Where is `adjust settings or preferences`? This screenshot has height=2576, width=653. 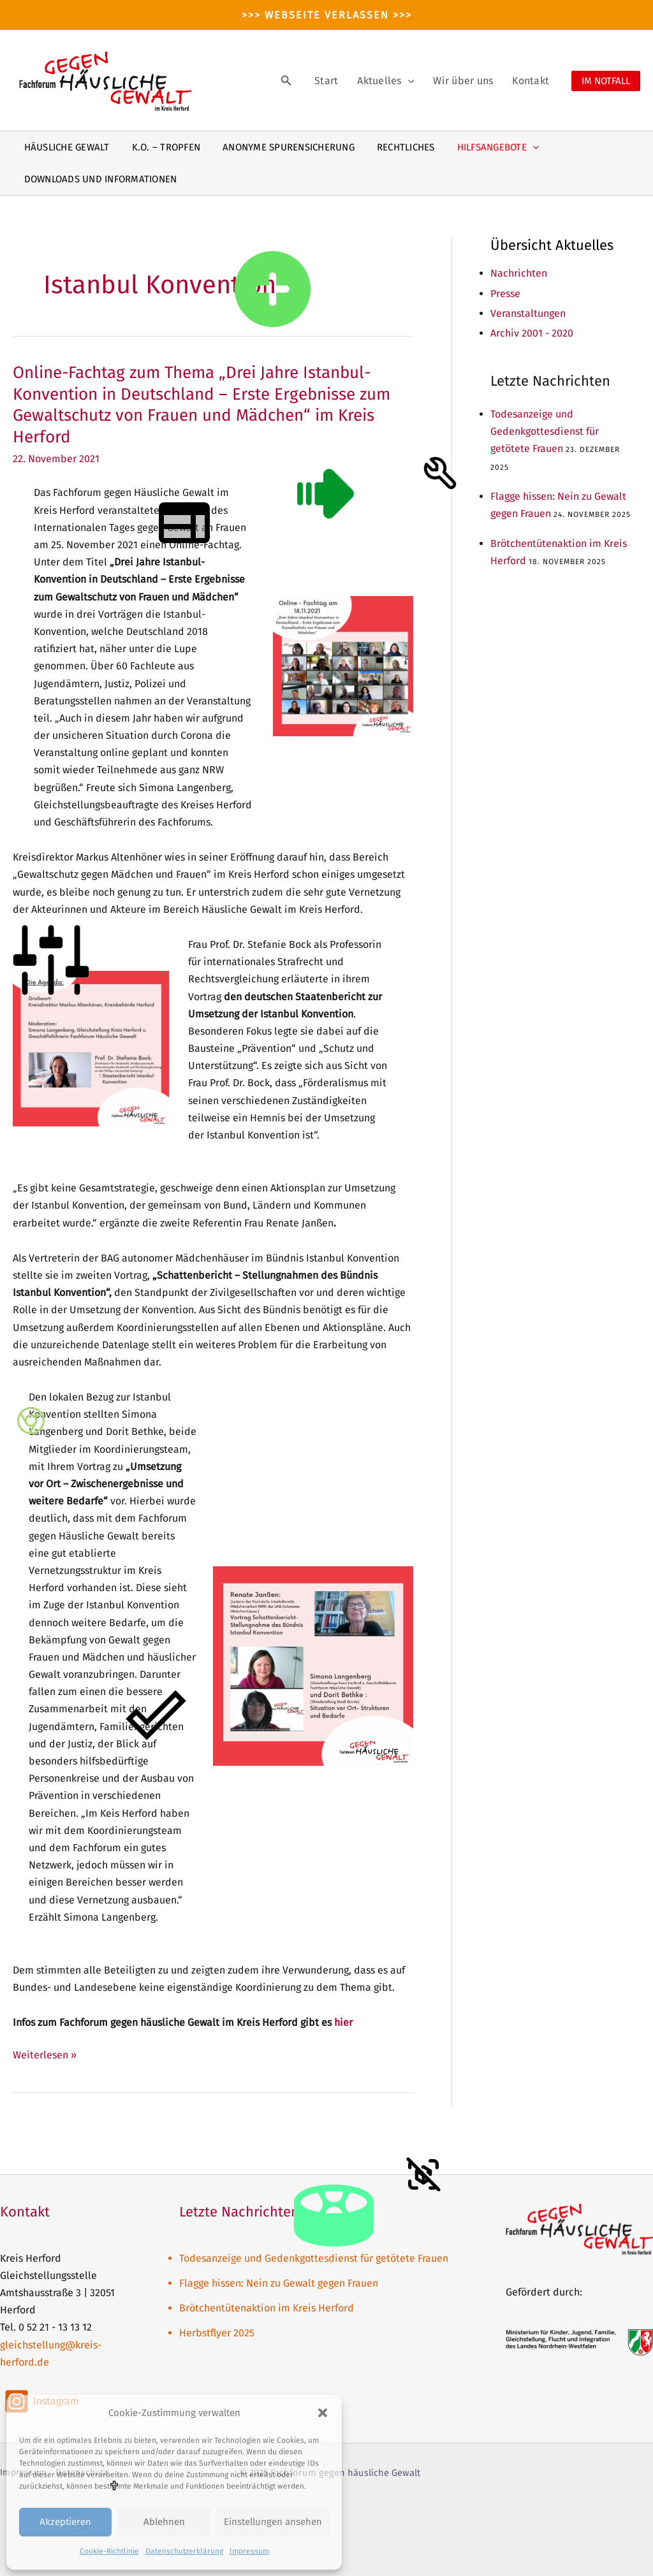
adjust settings or preferences is located at coordinates (51, 960).